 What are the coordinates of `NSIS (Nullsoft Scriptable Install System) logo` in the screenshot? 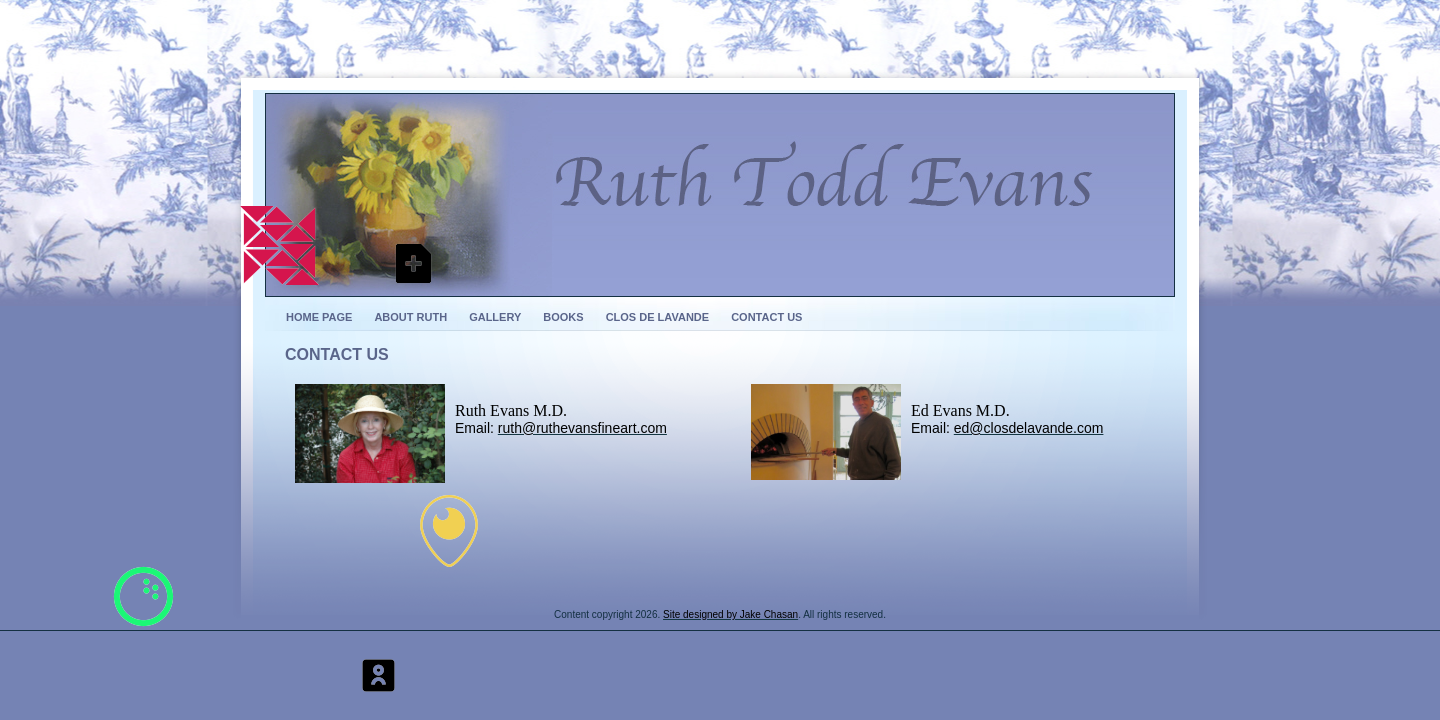 It's located at (279, 245).